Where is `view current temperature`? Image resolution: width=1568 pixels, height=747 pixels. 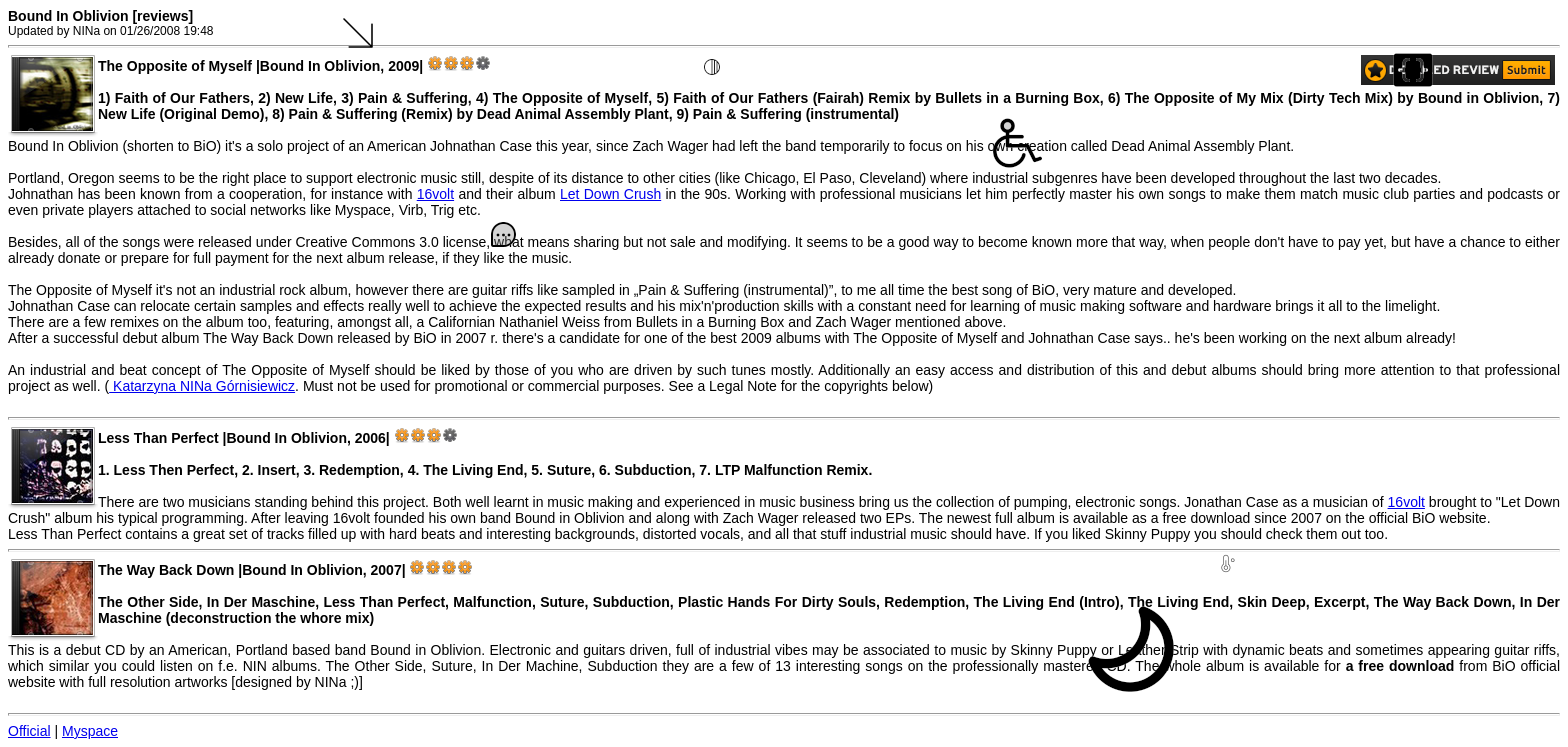
view current temperature is located at coordinates (1226, 563).